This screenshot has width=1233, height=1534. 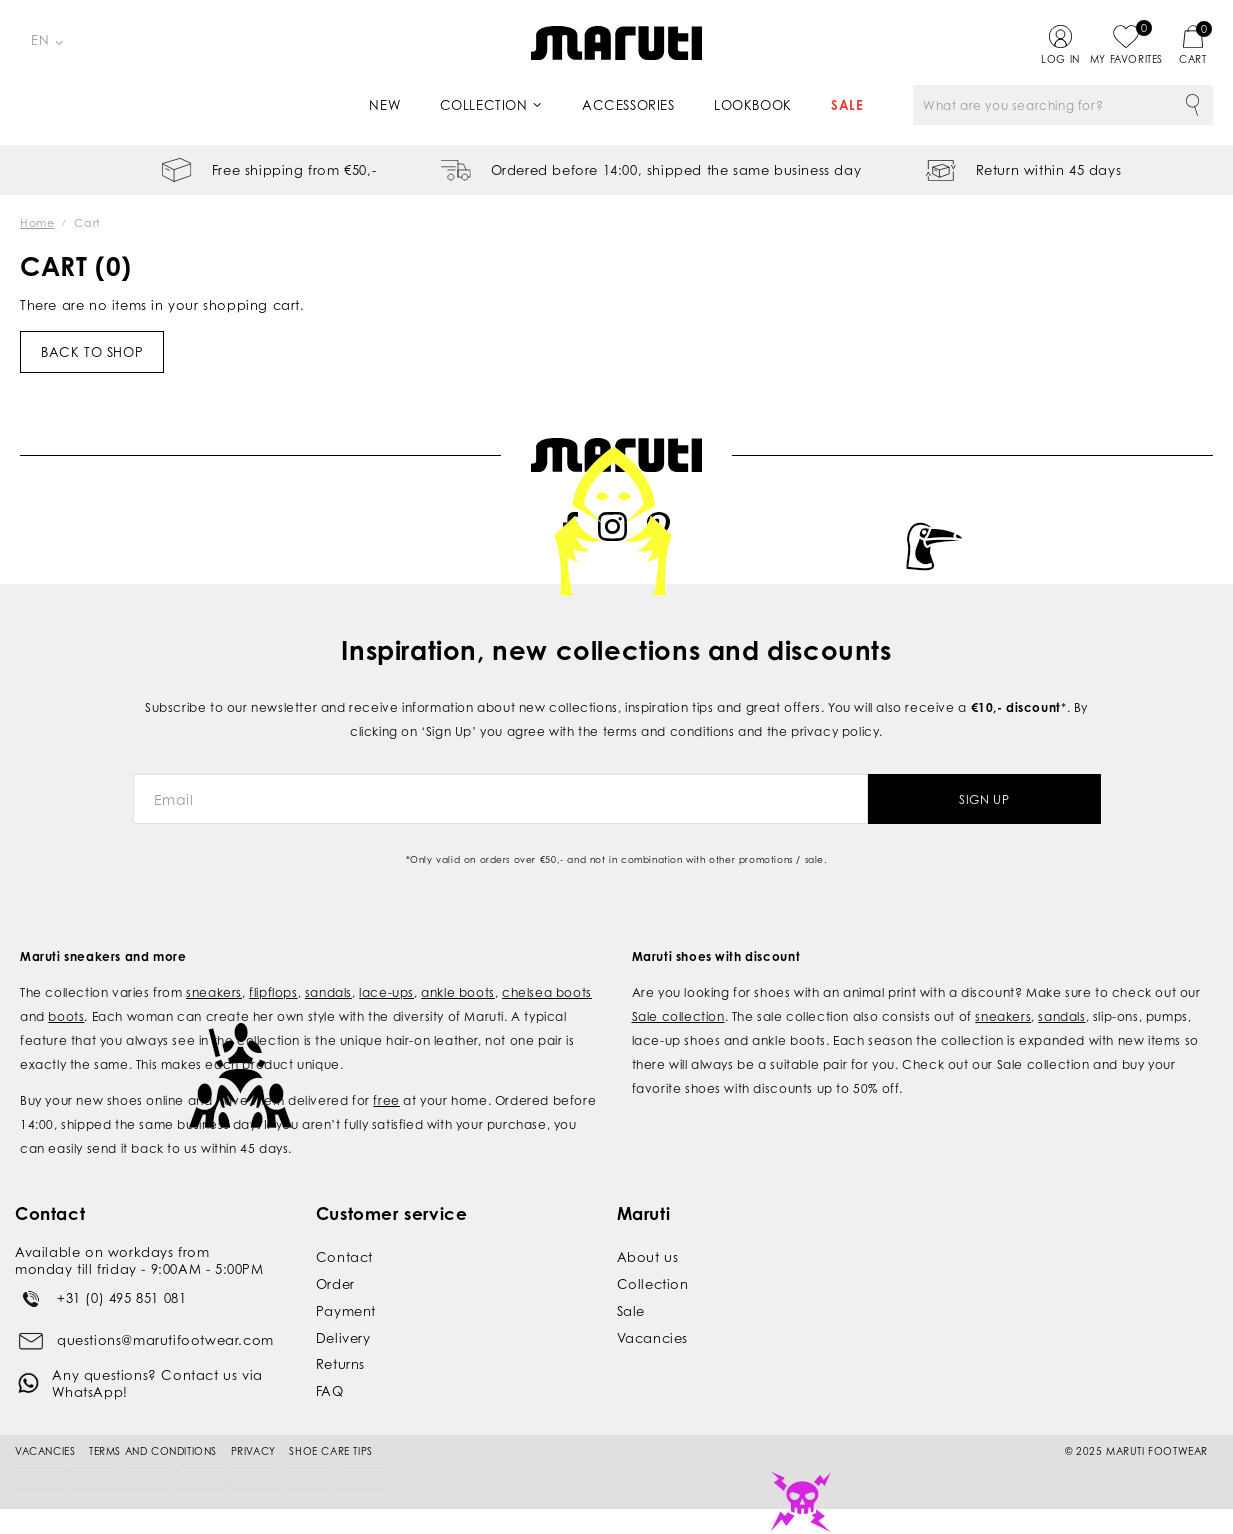 What do you see at coordinates (800, 1501) in the screenshot?
I see `indicates a powerful attack or special ability` at bounding box center [800, 1501].